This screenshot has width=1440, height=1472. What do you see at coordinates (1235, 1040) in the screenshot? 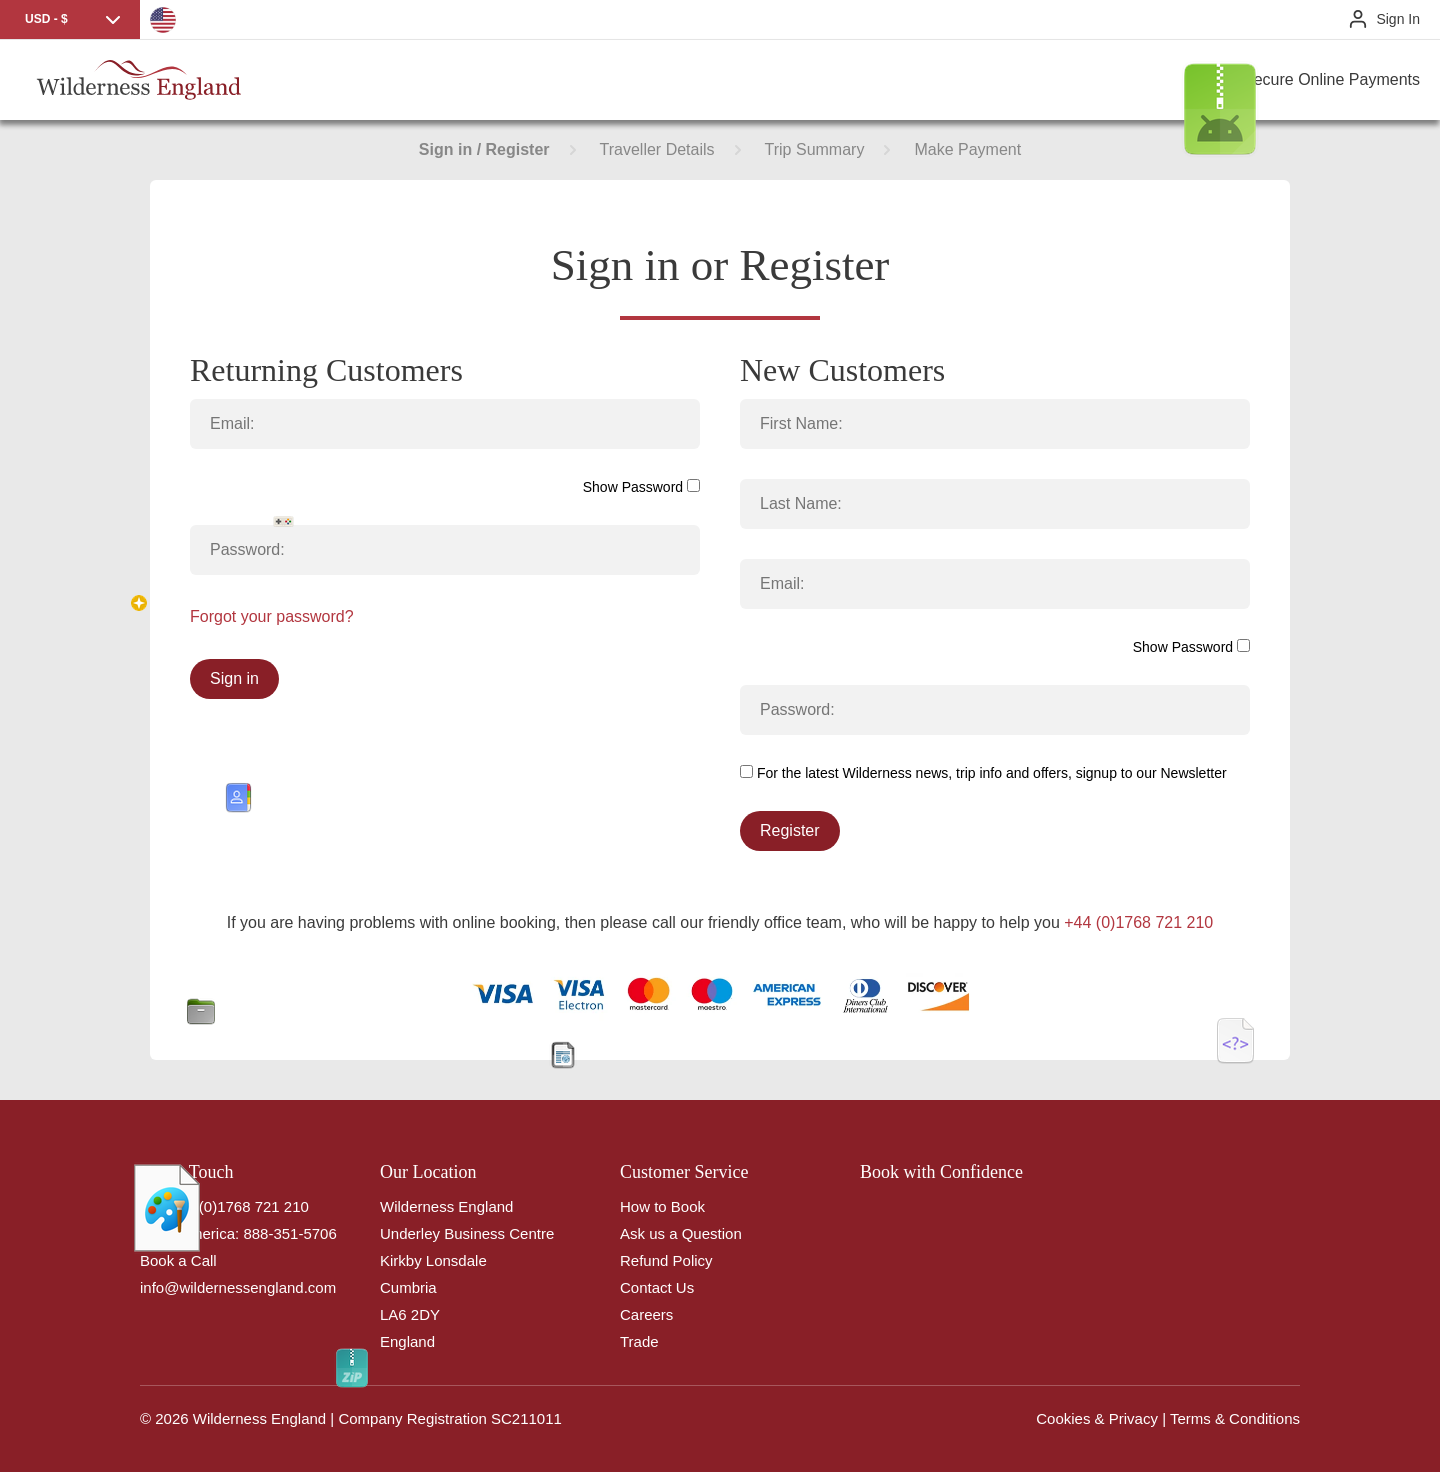
I see `indicates a PHP source code file` at bounding box center [1235, 1040].